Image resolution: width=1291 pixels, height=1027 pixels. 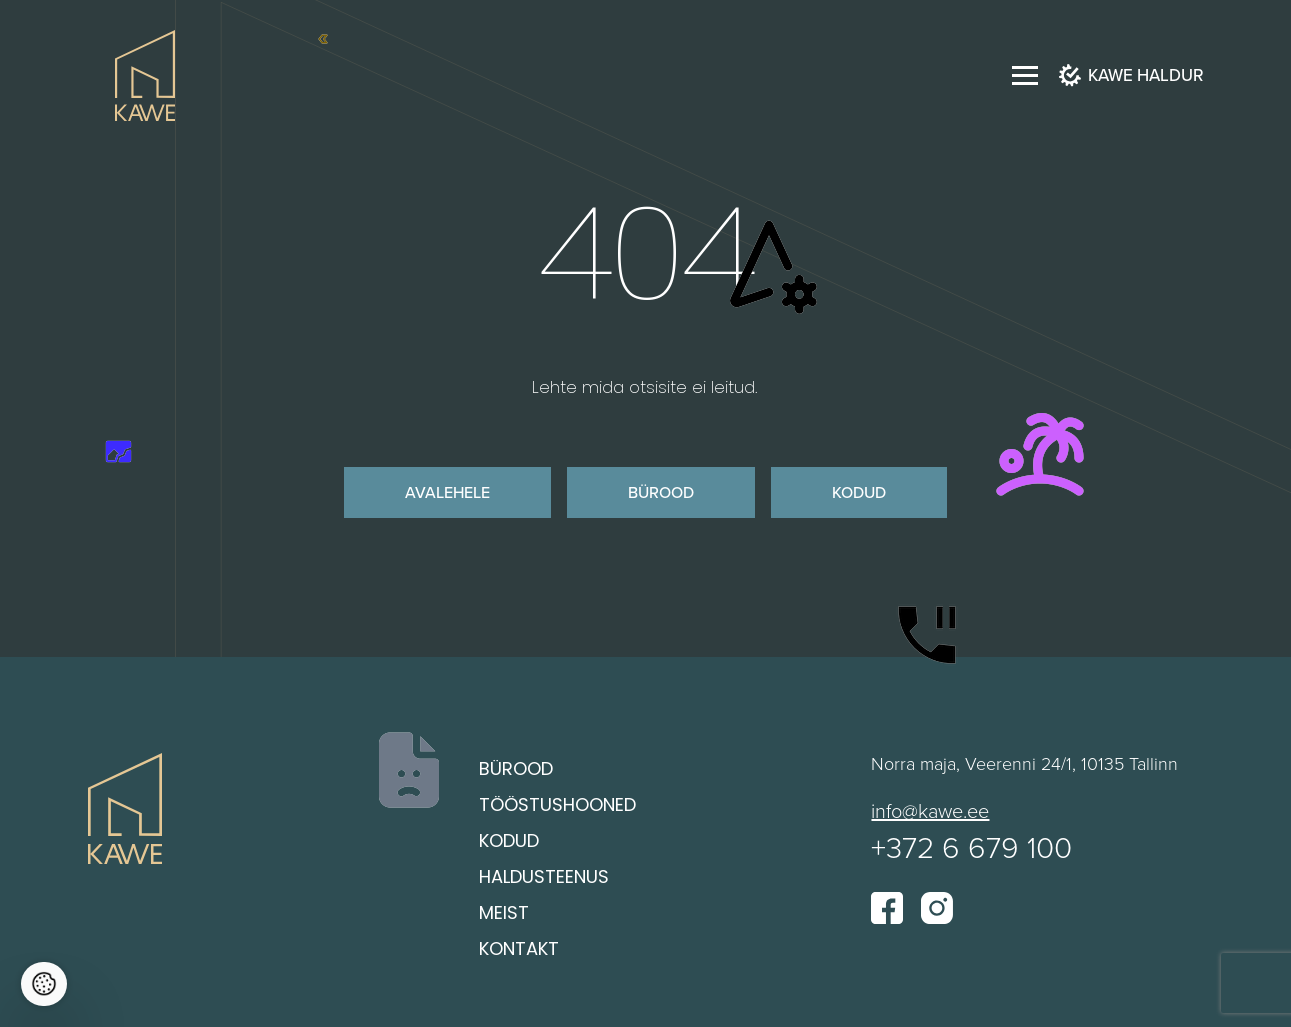 I want to click on indicates a broken or corrupted image file, so click(x=118, y=451).